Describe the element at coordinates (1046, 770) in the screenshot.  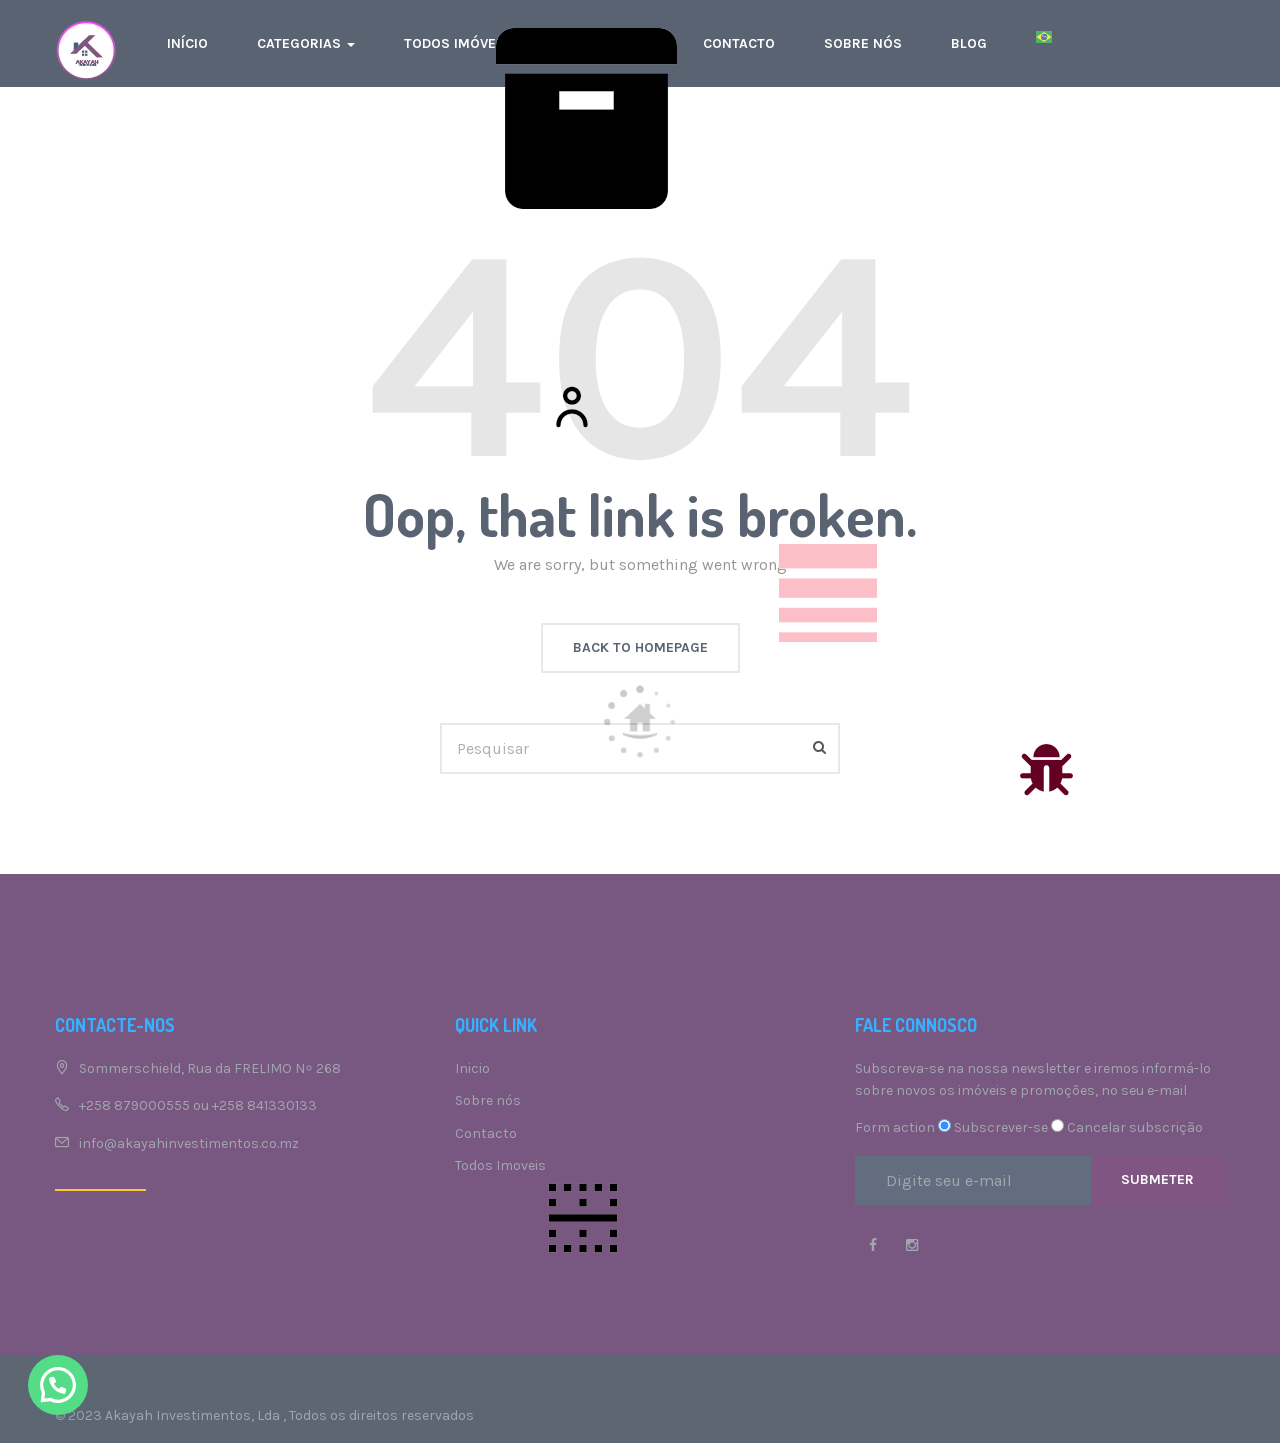
I see `report a bug or issue` at that location.